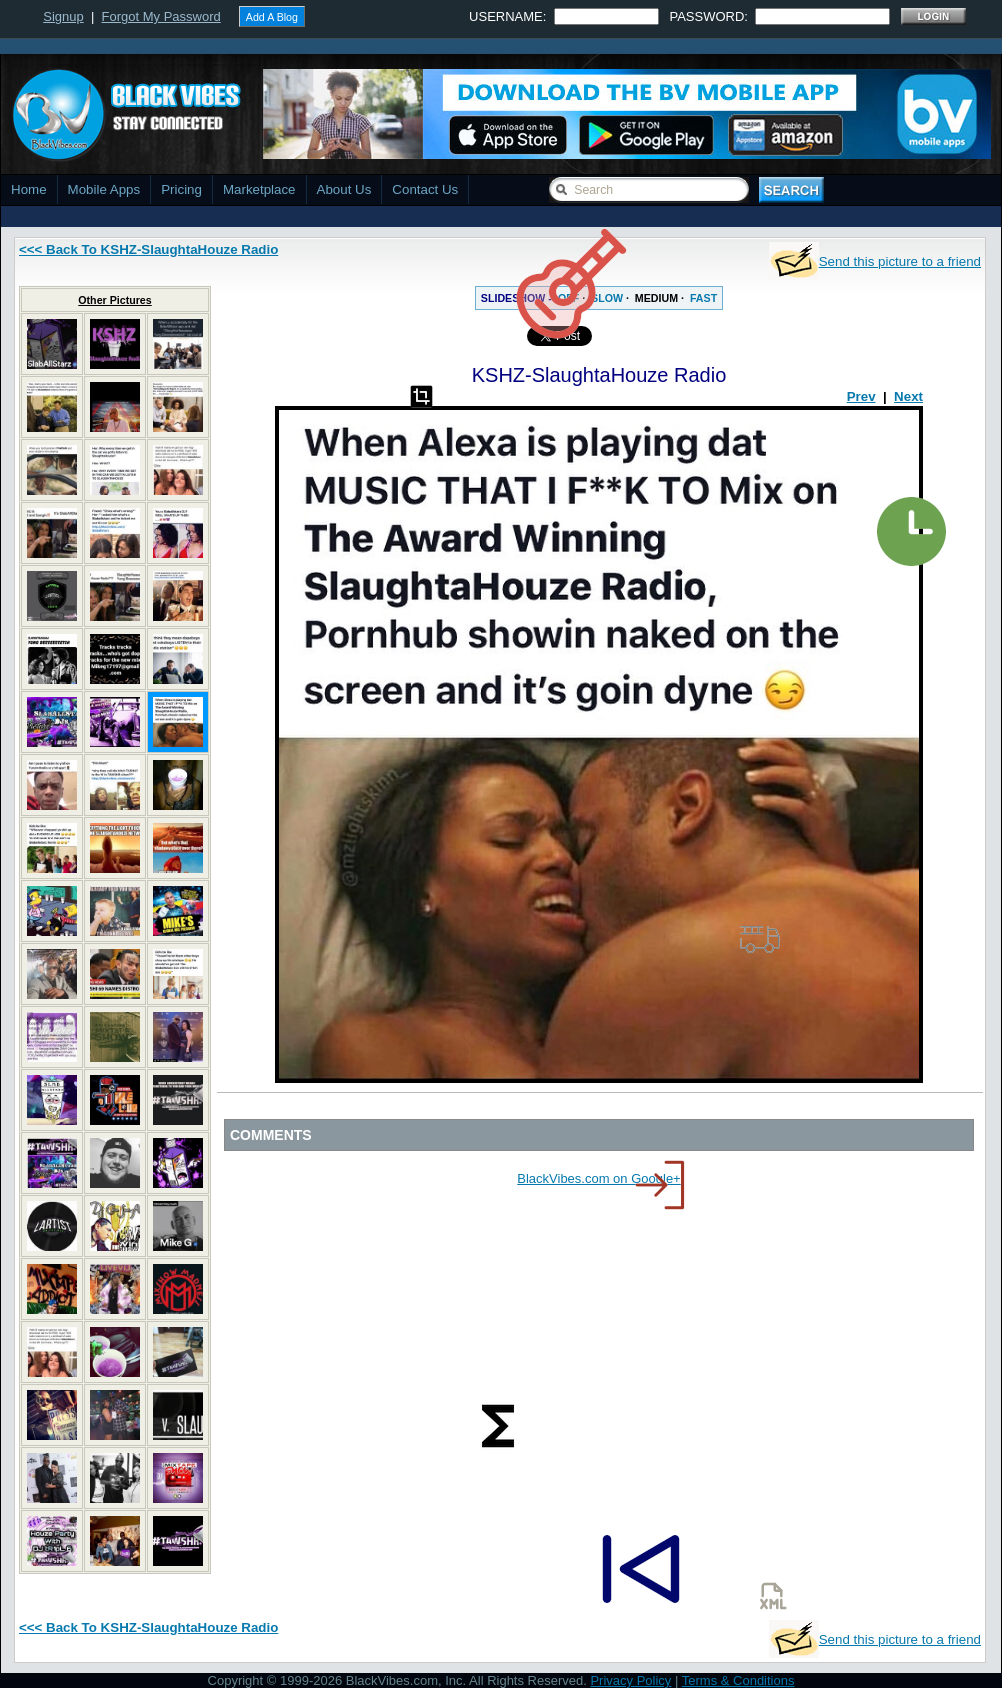 The image size is (1002, 1688). What do you see at coordinates (498, 1426) in the screenshot?
I see `insert a mathematical function or formula` at bounding box center [498, 1426].